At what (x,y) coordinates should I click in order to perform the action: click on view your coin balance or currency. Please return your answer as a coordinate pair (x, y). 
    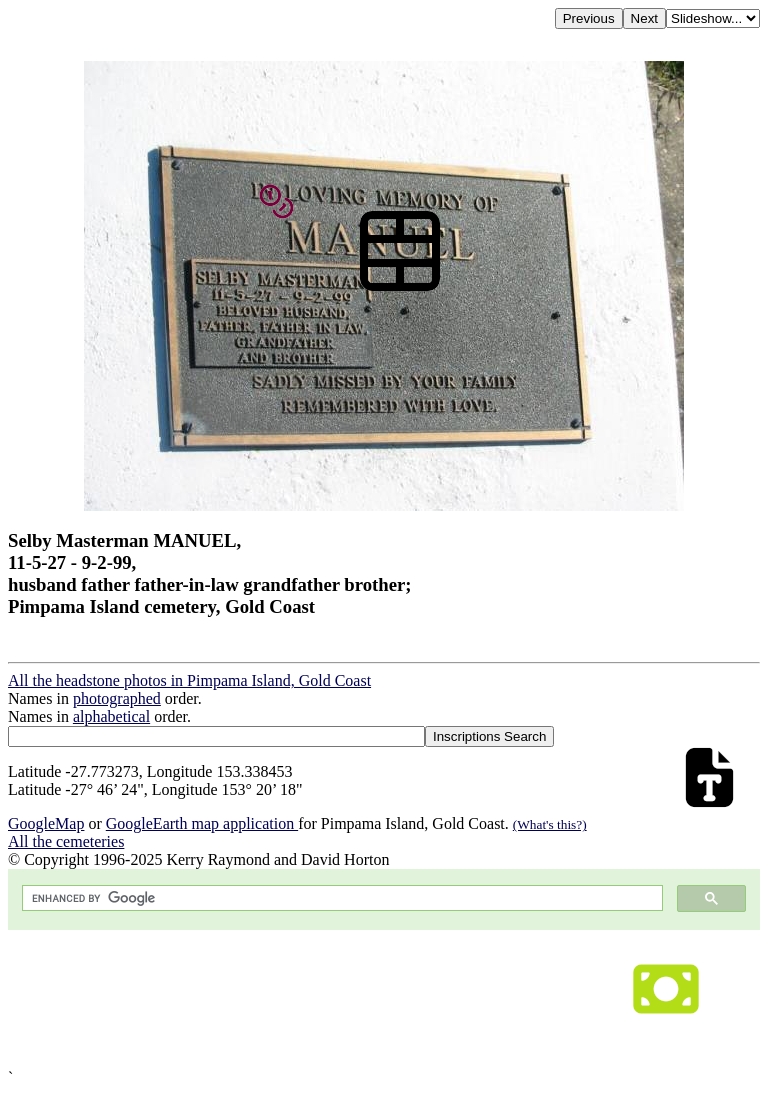
    Looking at the image, I should click on (276, 201).